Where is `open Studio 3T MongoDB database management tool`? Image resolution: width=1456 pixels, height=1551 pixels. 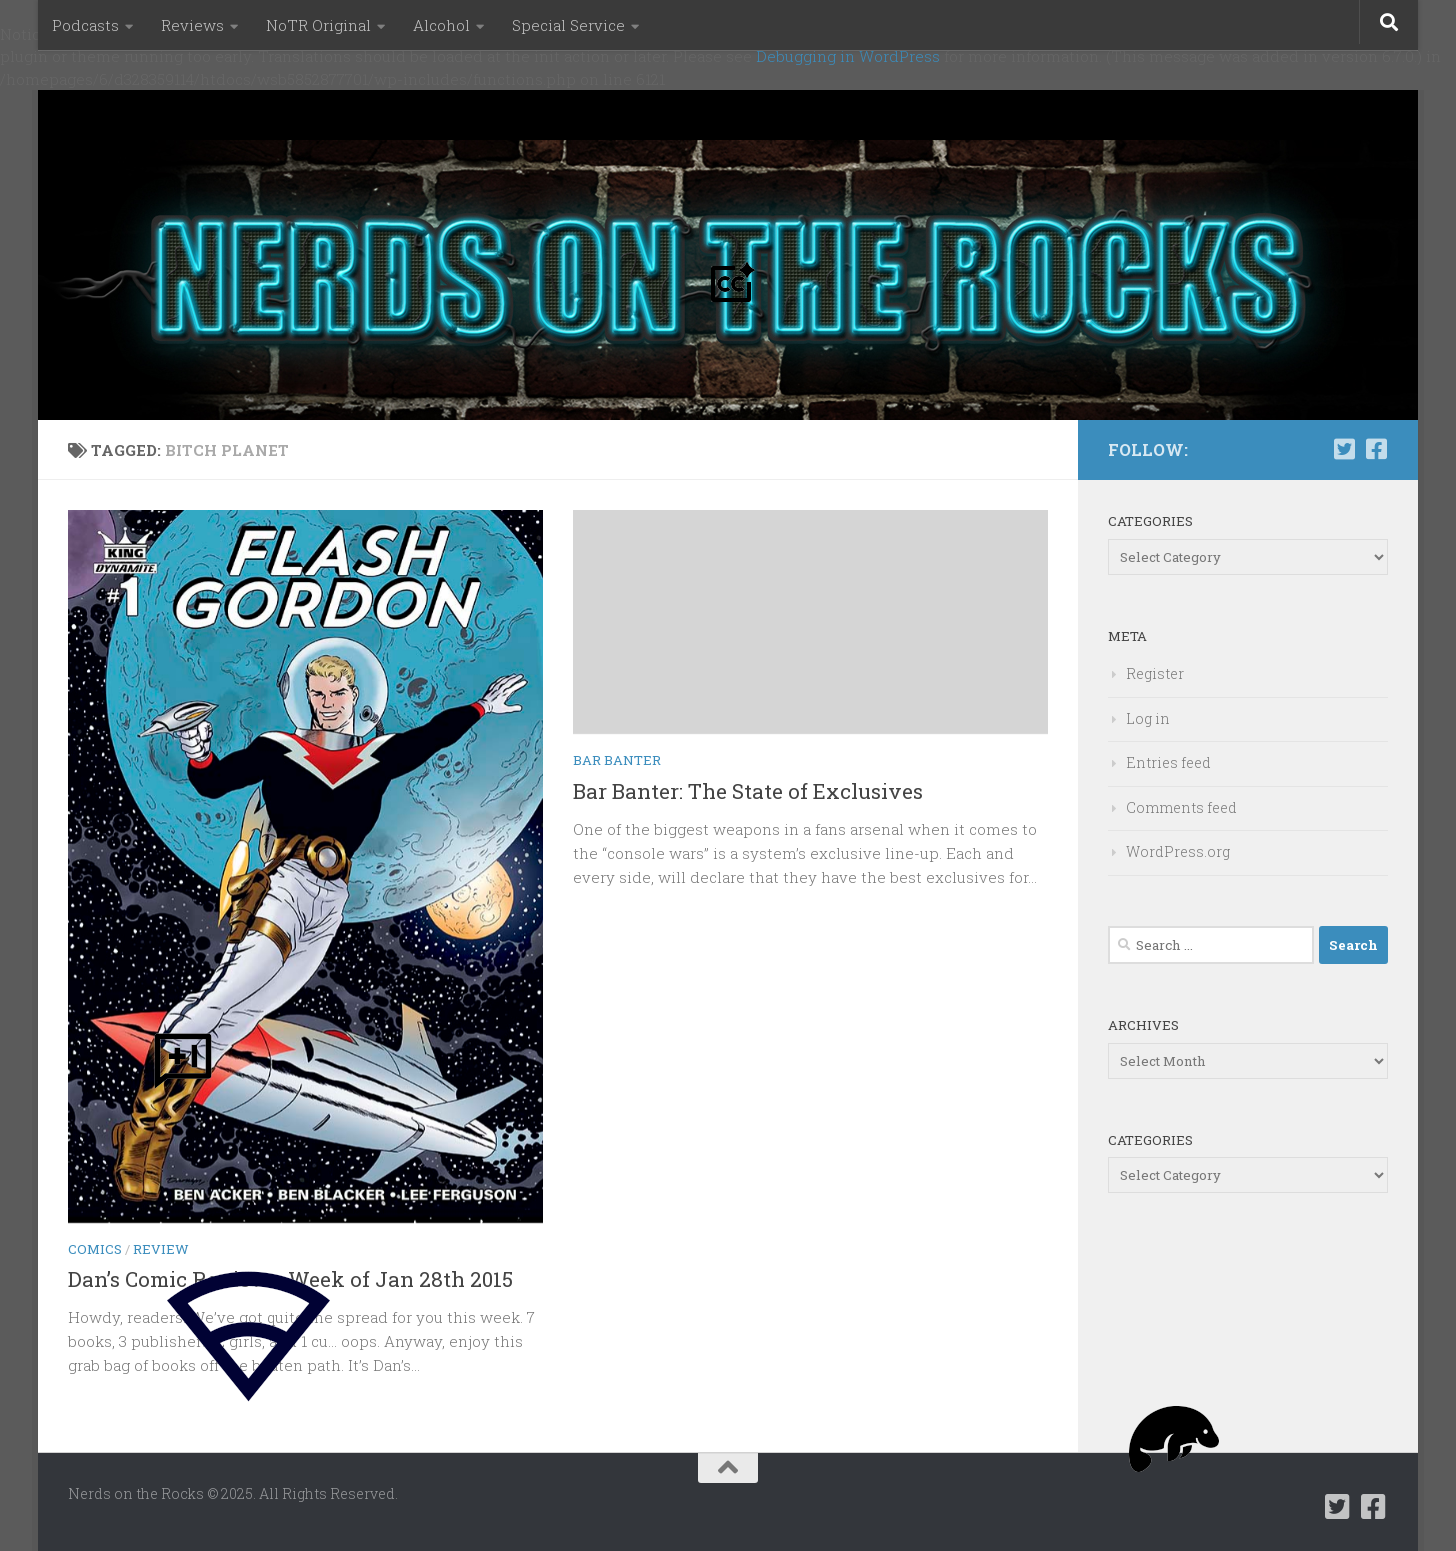 open Studio 3T MongoDB database management tool is located at coordinates (1174, 1439).